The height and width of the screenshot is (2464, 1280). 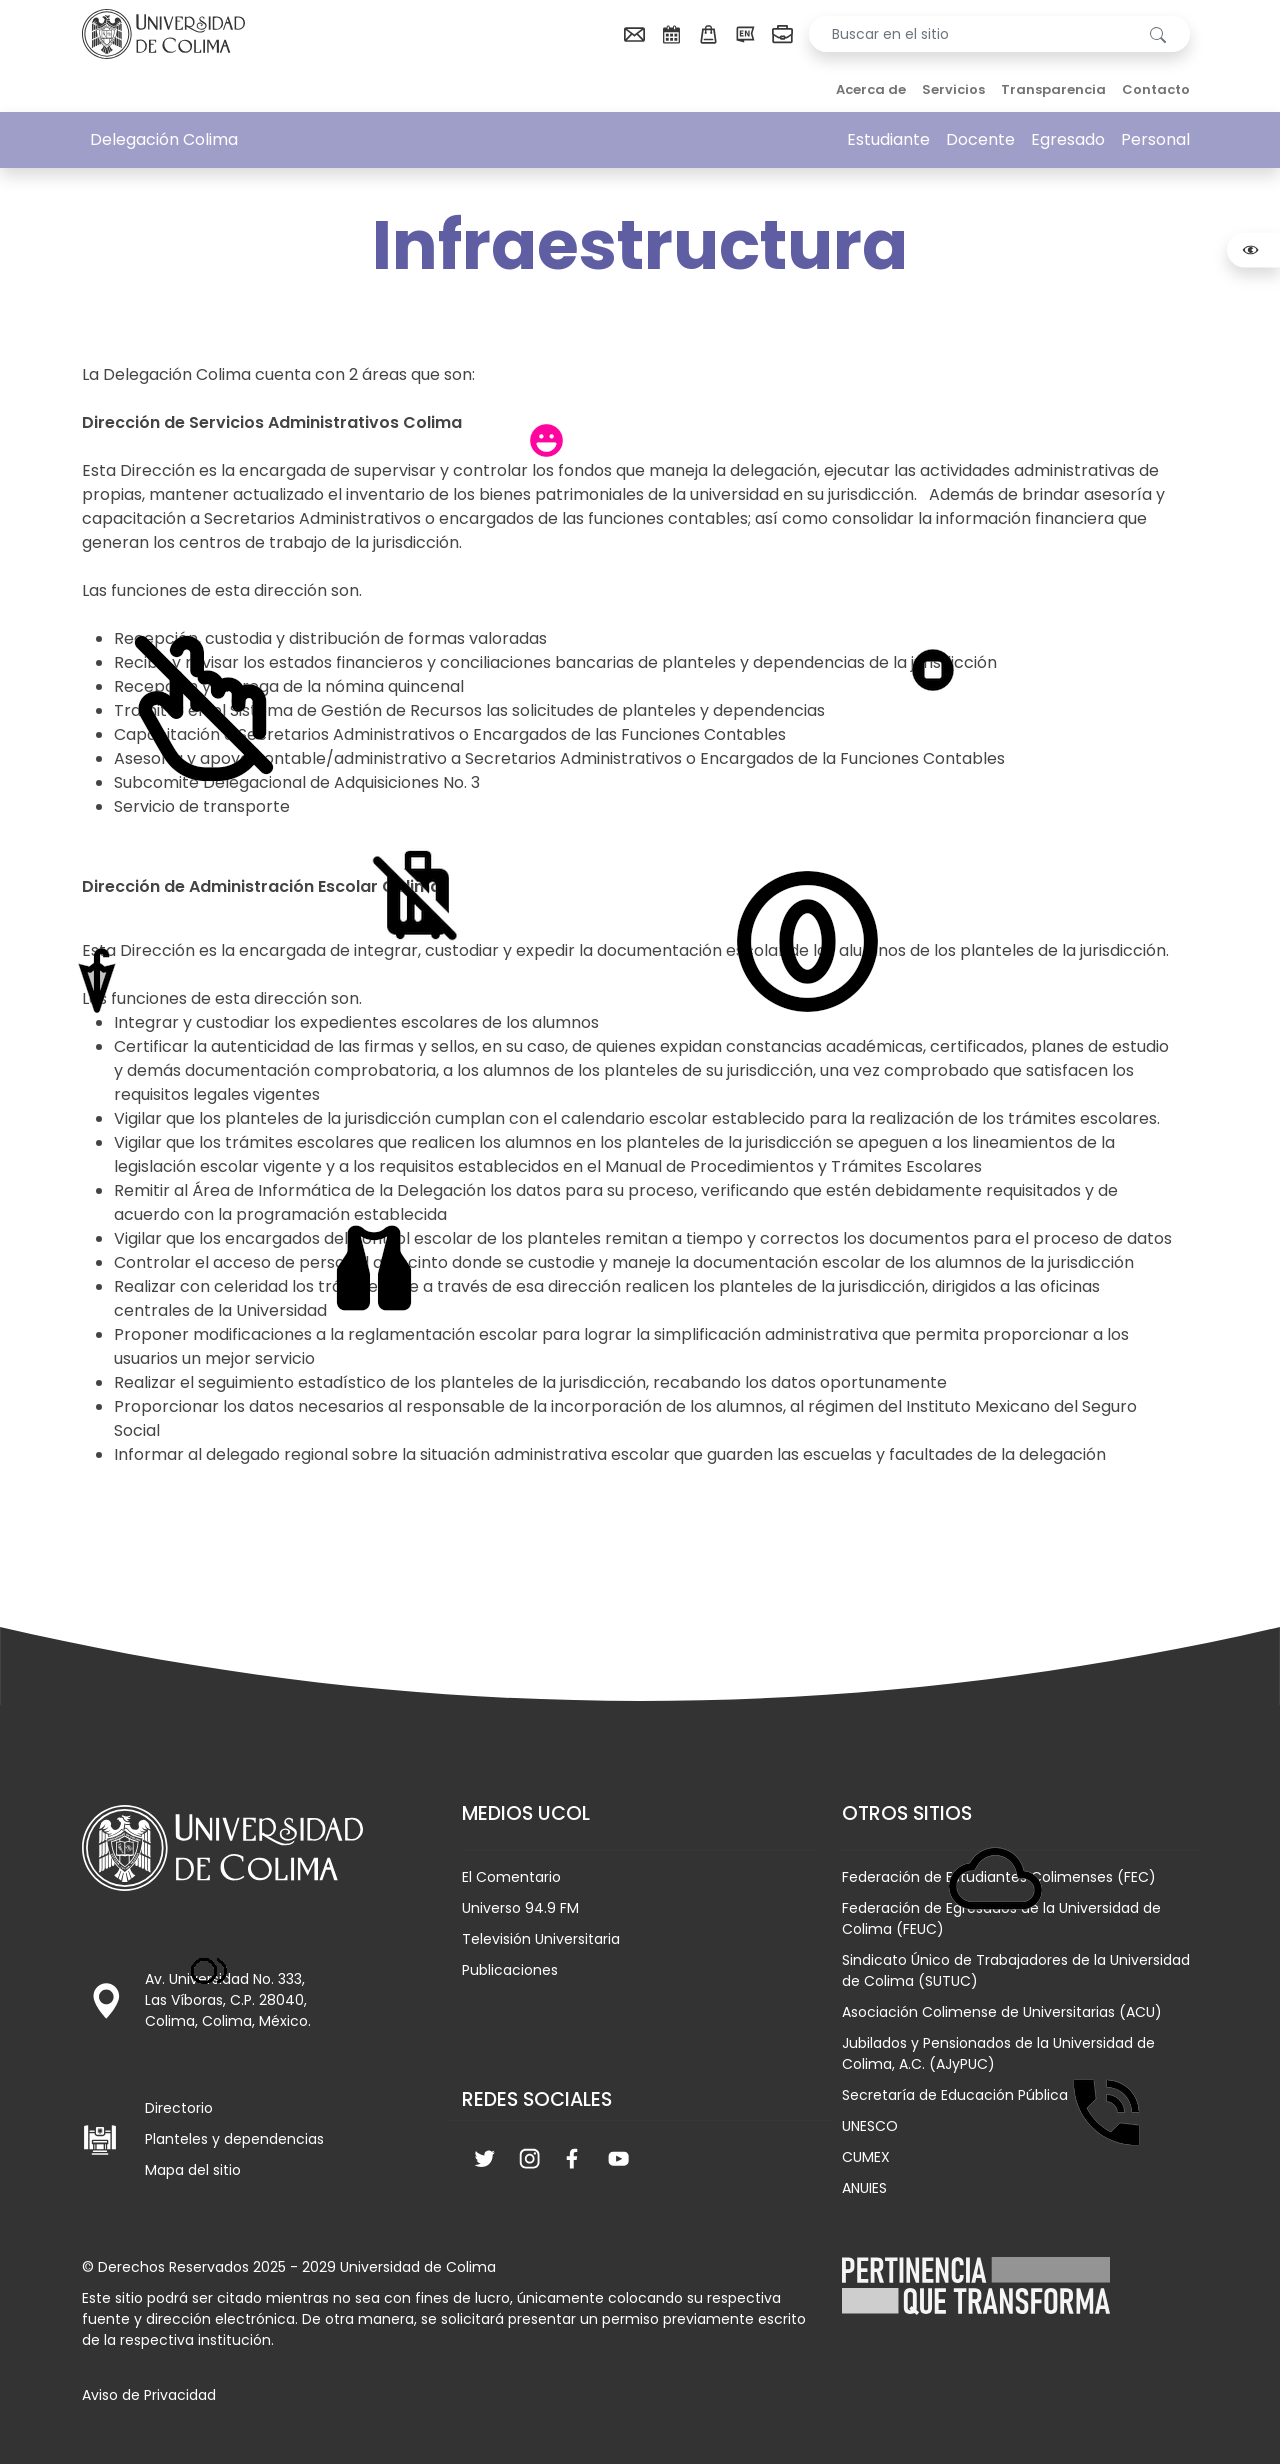 I want to click on view current weather conditions, so click(x=995, y=1878).